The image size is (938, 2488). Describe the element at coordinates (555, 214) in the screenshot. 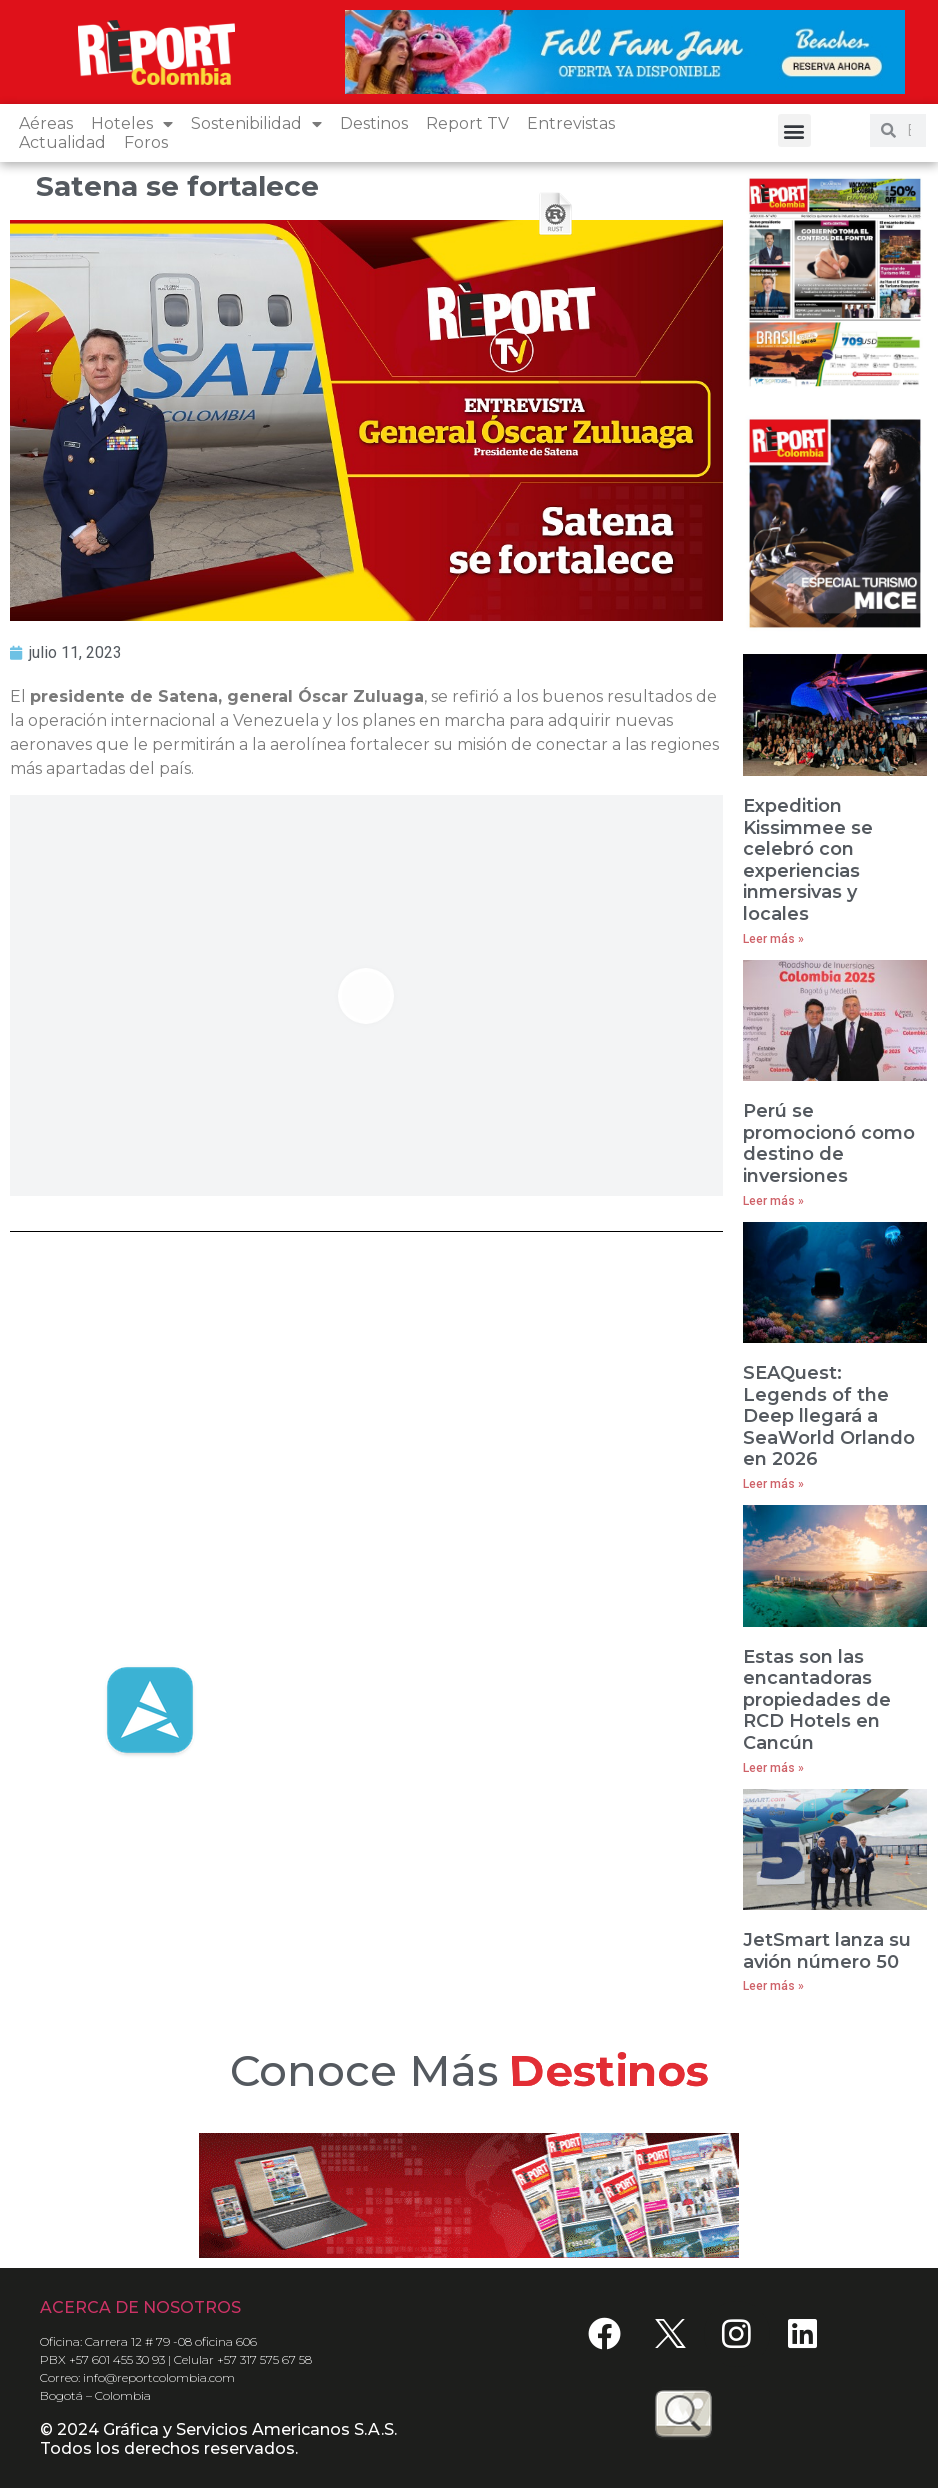

I see `a rust programming language source file` at that location.